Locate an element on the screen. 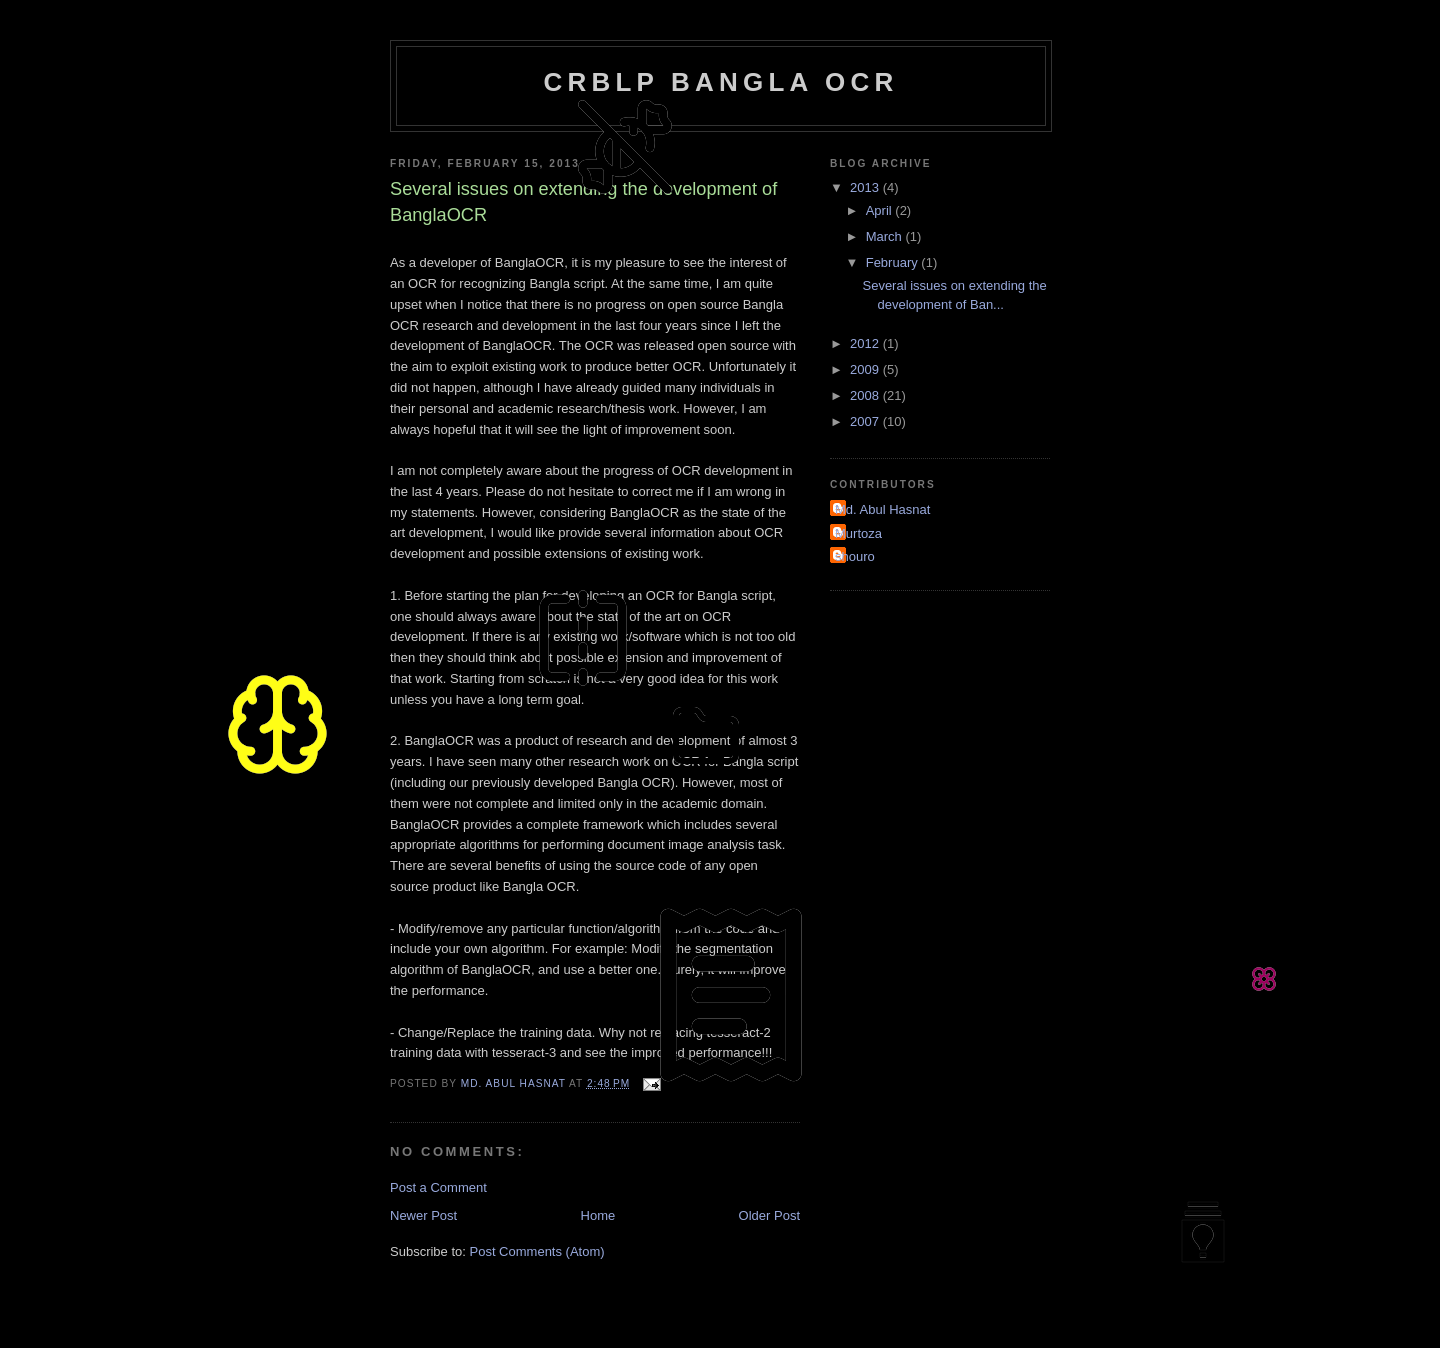 Image resolution: width=1440 pixels, height=1348 pixels. disable candy crush notifications is located at coordinates (625, 147).